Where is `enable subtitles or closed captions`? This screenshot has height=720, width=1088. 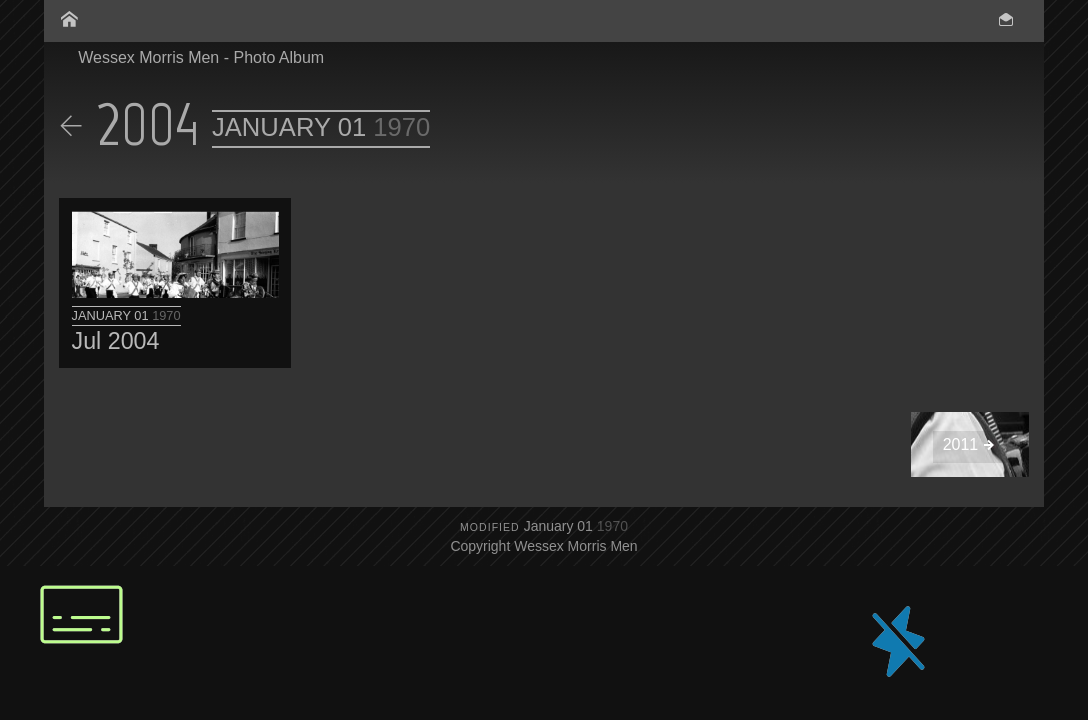
enable subtitles or closed captions is located at coordinates (81, 614).